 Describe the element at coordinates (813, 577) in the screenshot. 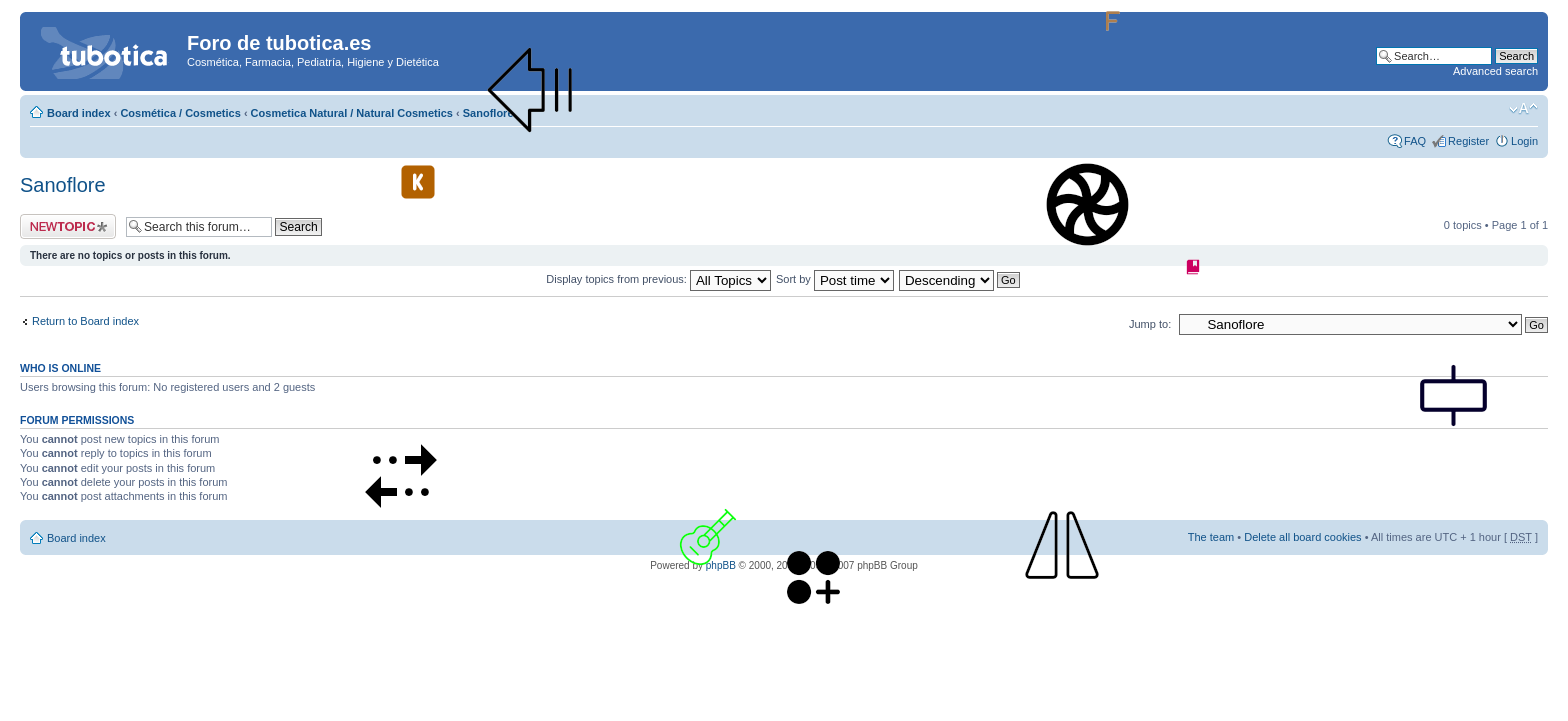

I see `add a new item to a group or collection` at that location.